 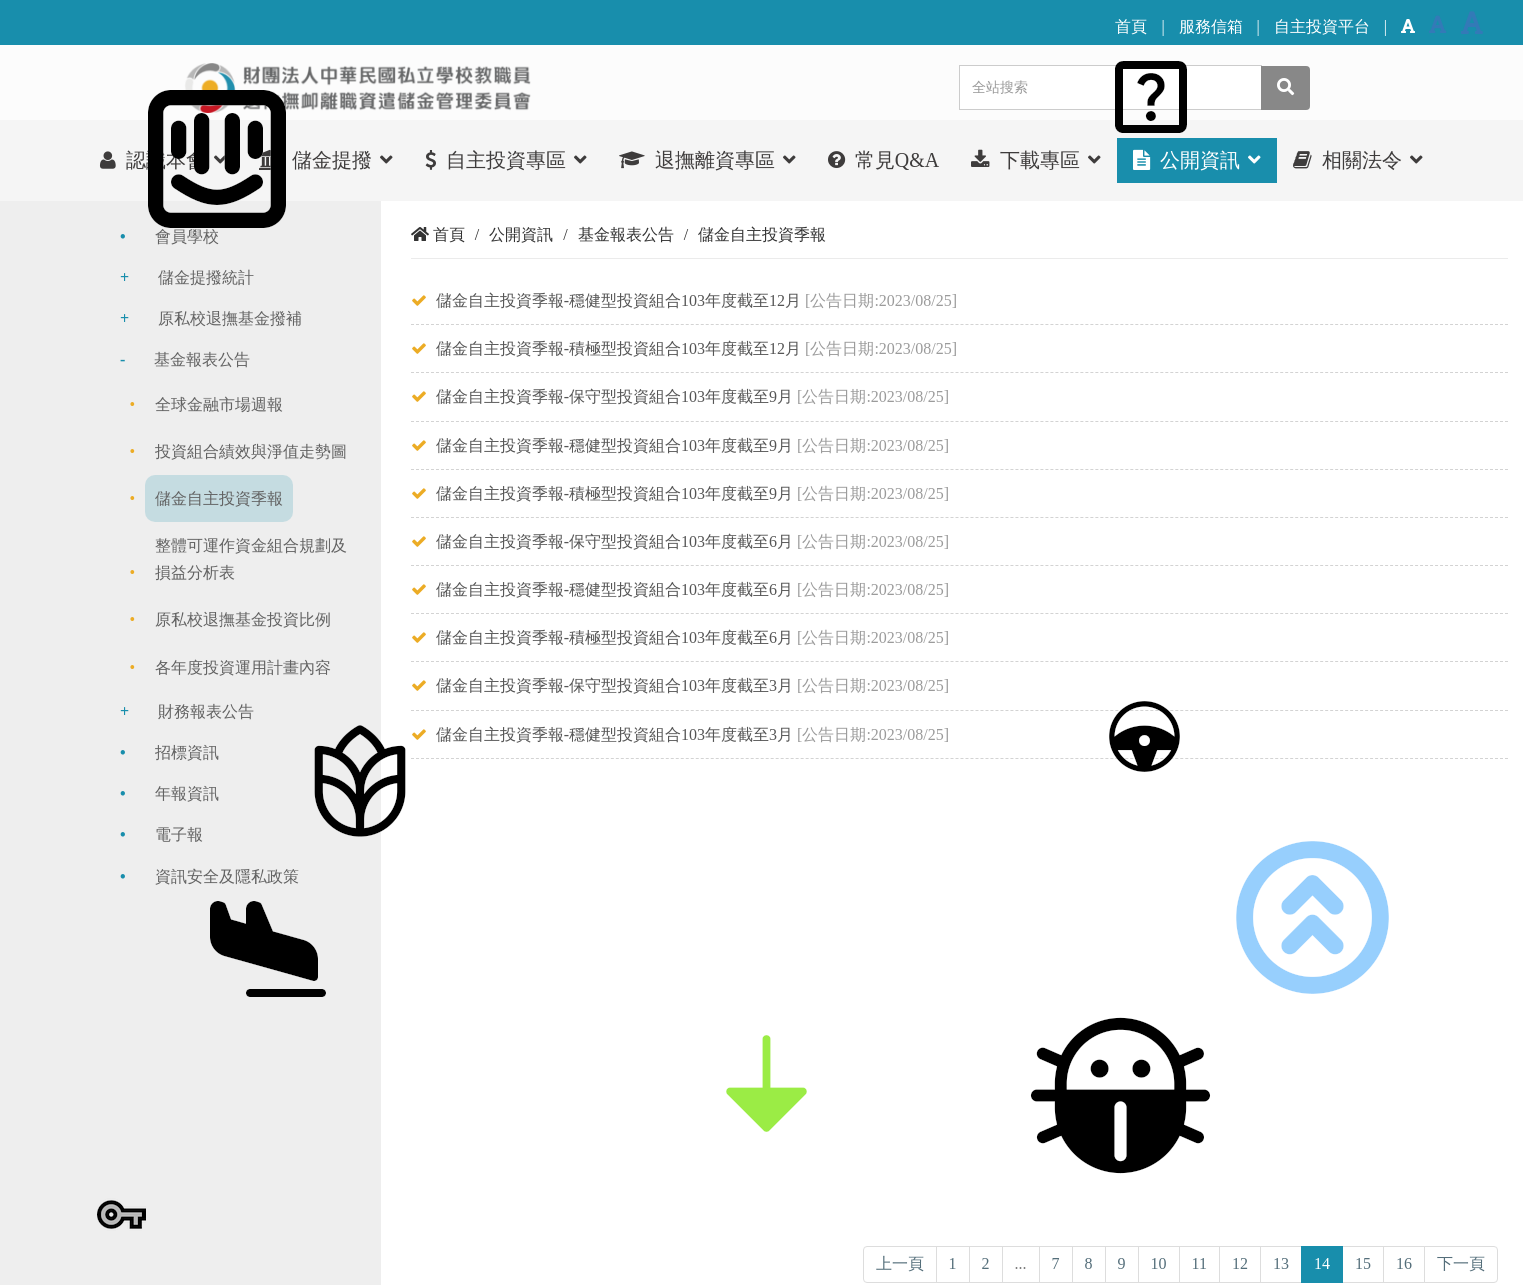 What do you see at coordinates (217, 159) in the screenshot?
I see `open intercom customer messaging` at bounding box center [217, 159].